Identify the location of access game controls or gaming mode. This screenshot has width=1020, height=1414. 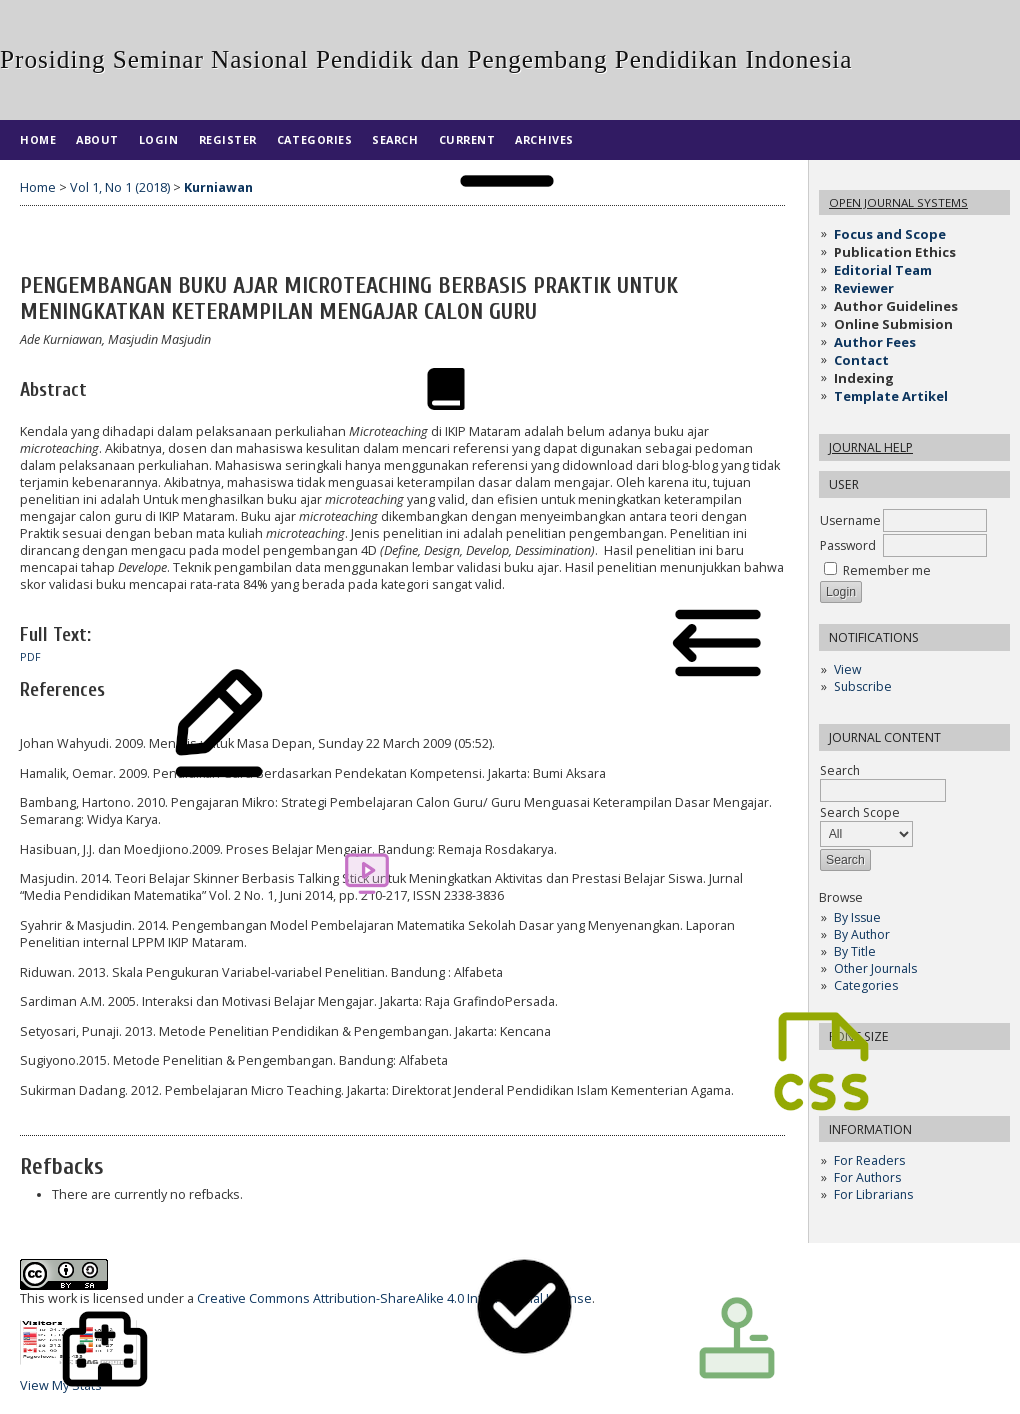
(737, 1341).